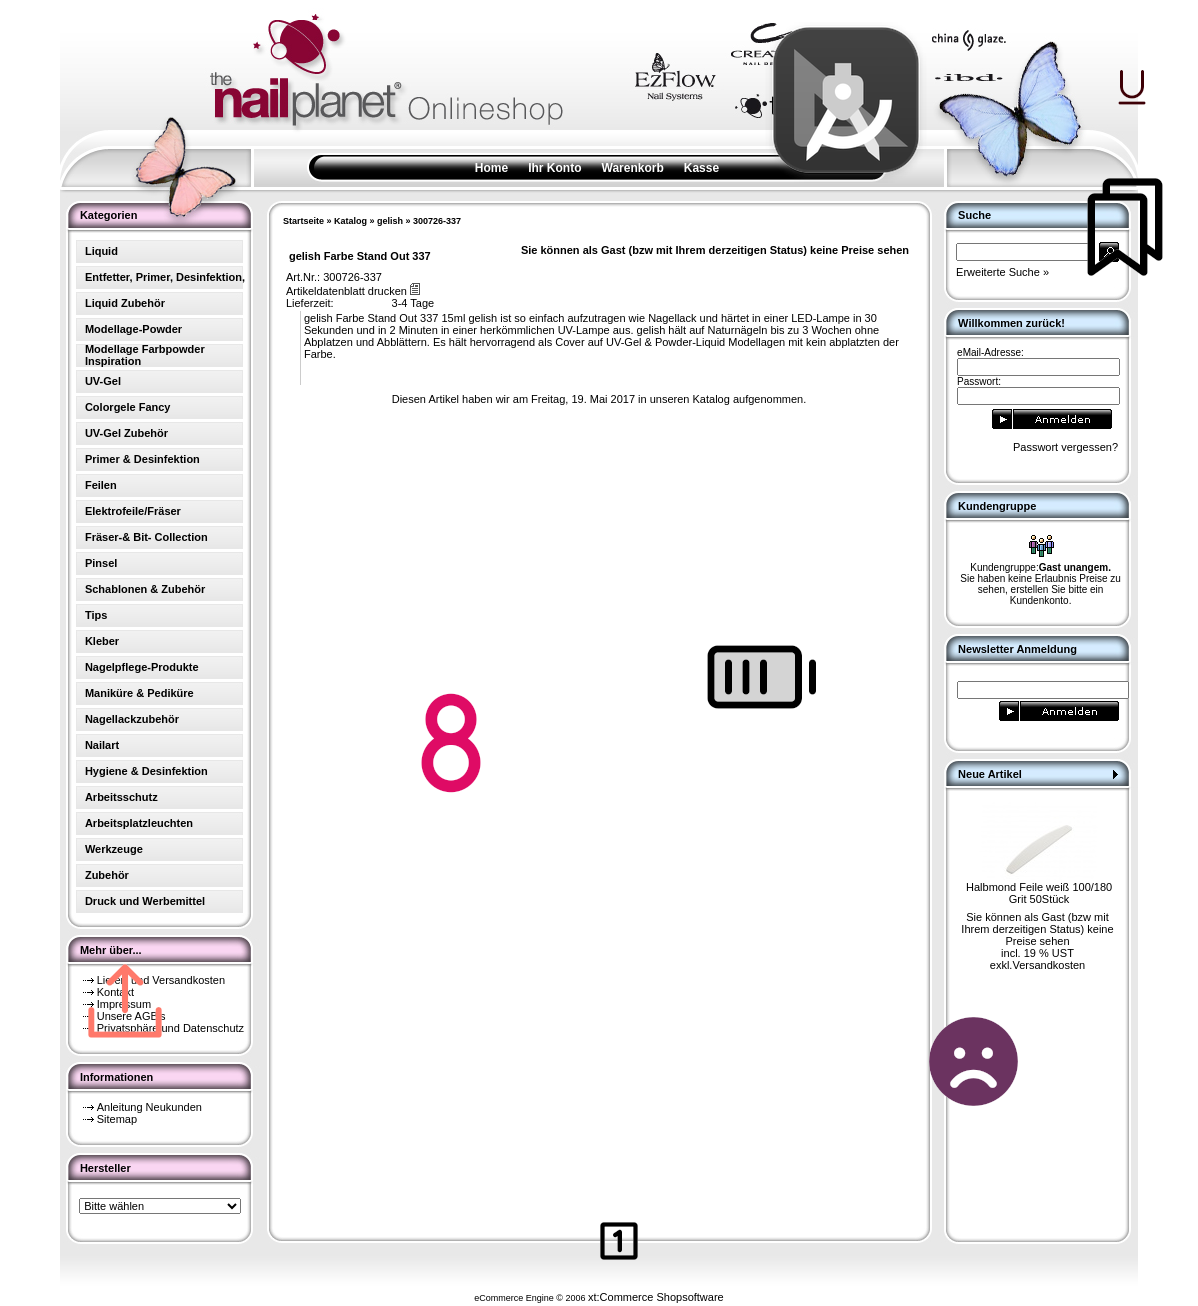  I want to click on apply underline formatting to selected text, so click(1132, 85).